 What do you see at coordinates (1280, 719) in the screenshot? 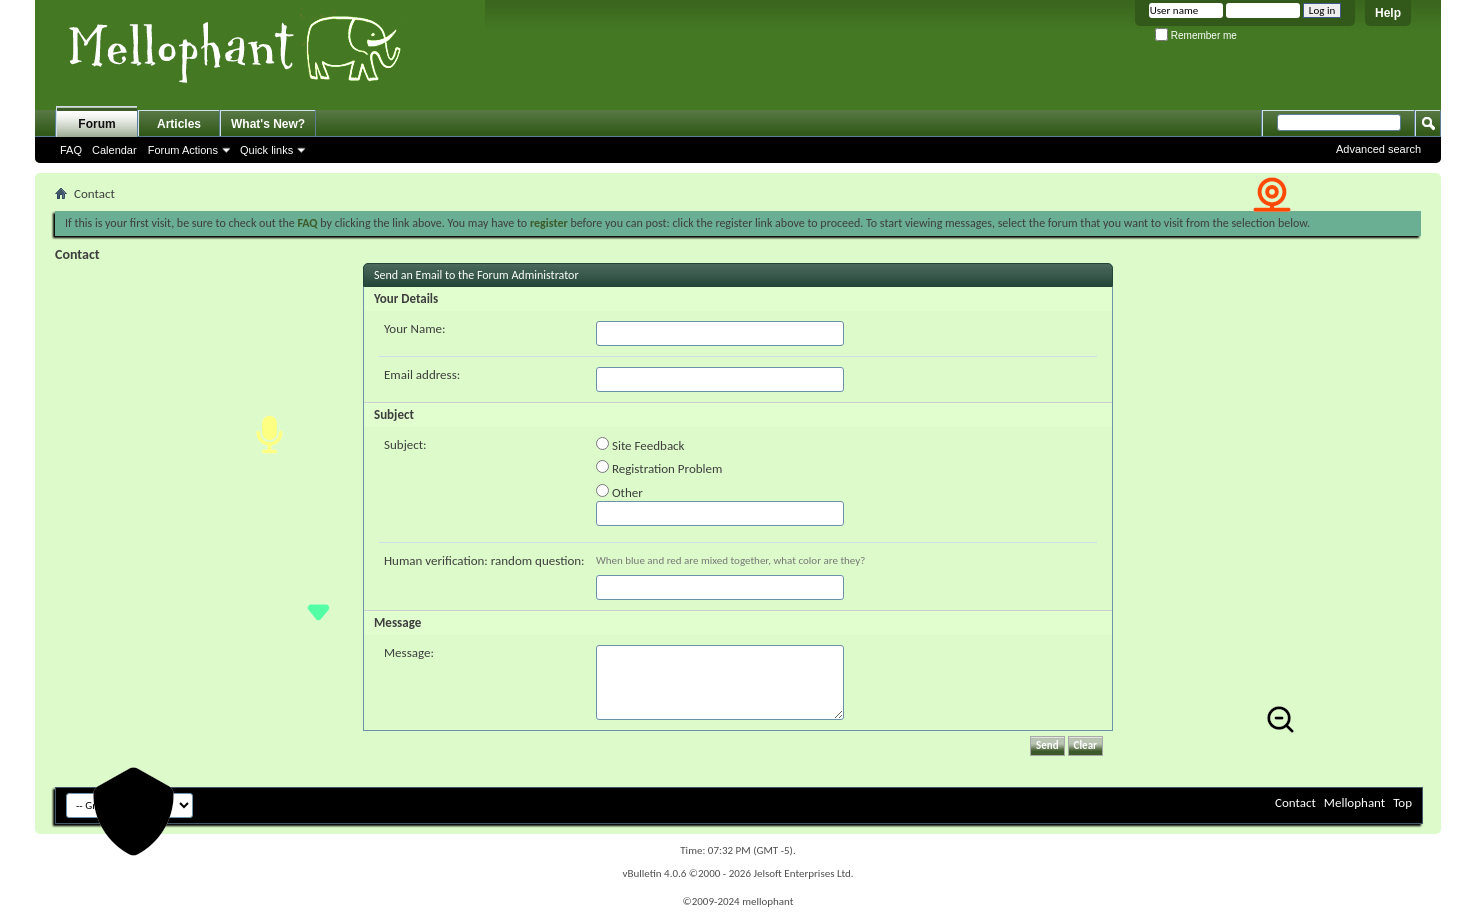
I see `zoom out of the current view` at bounding box center [1280, 719].